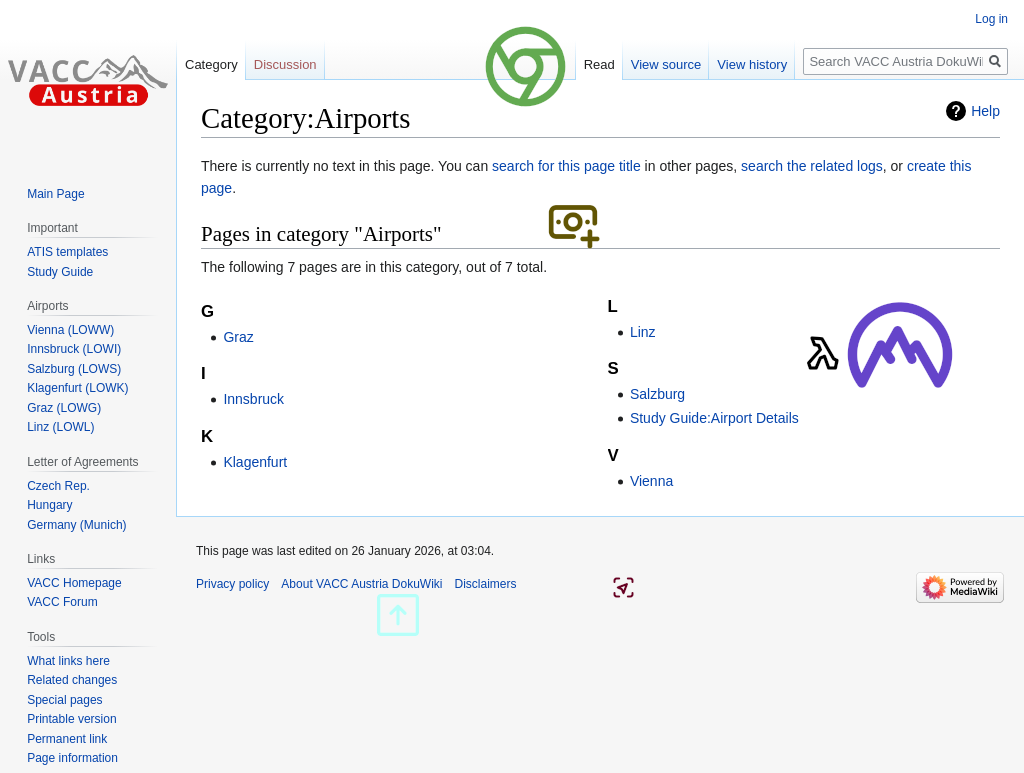 This screenshot has height=773, width=1024. What do you see at coordinates (822, 353) in the screenshot?
I see `open LINQPad application` at bounding box center [822, 353].